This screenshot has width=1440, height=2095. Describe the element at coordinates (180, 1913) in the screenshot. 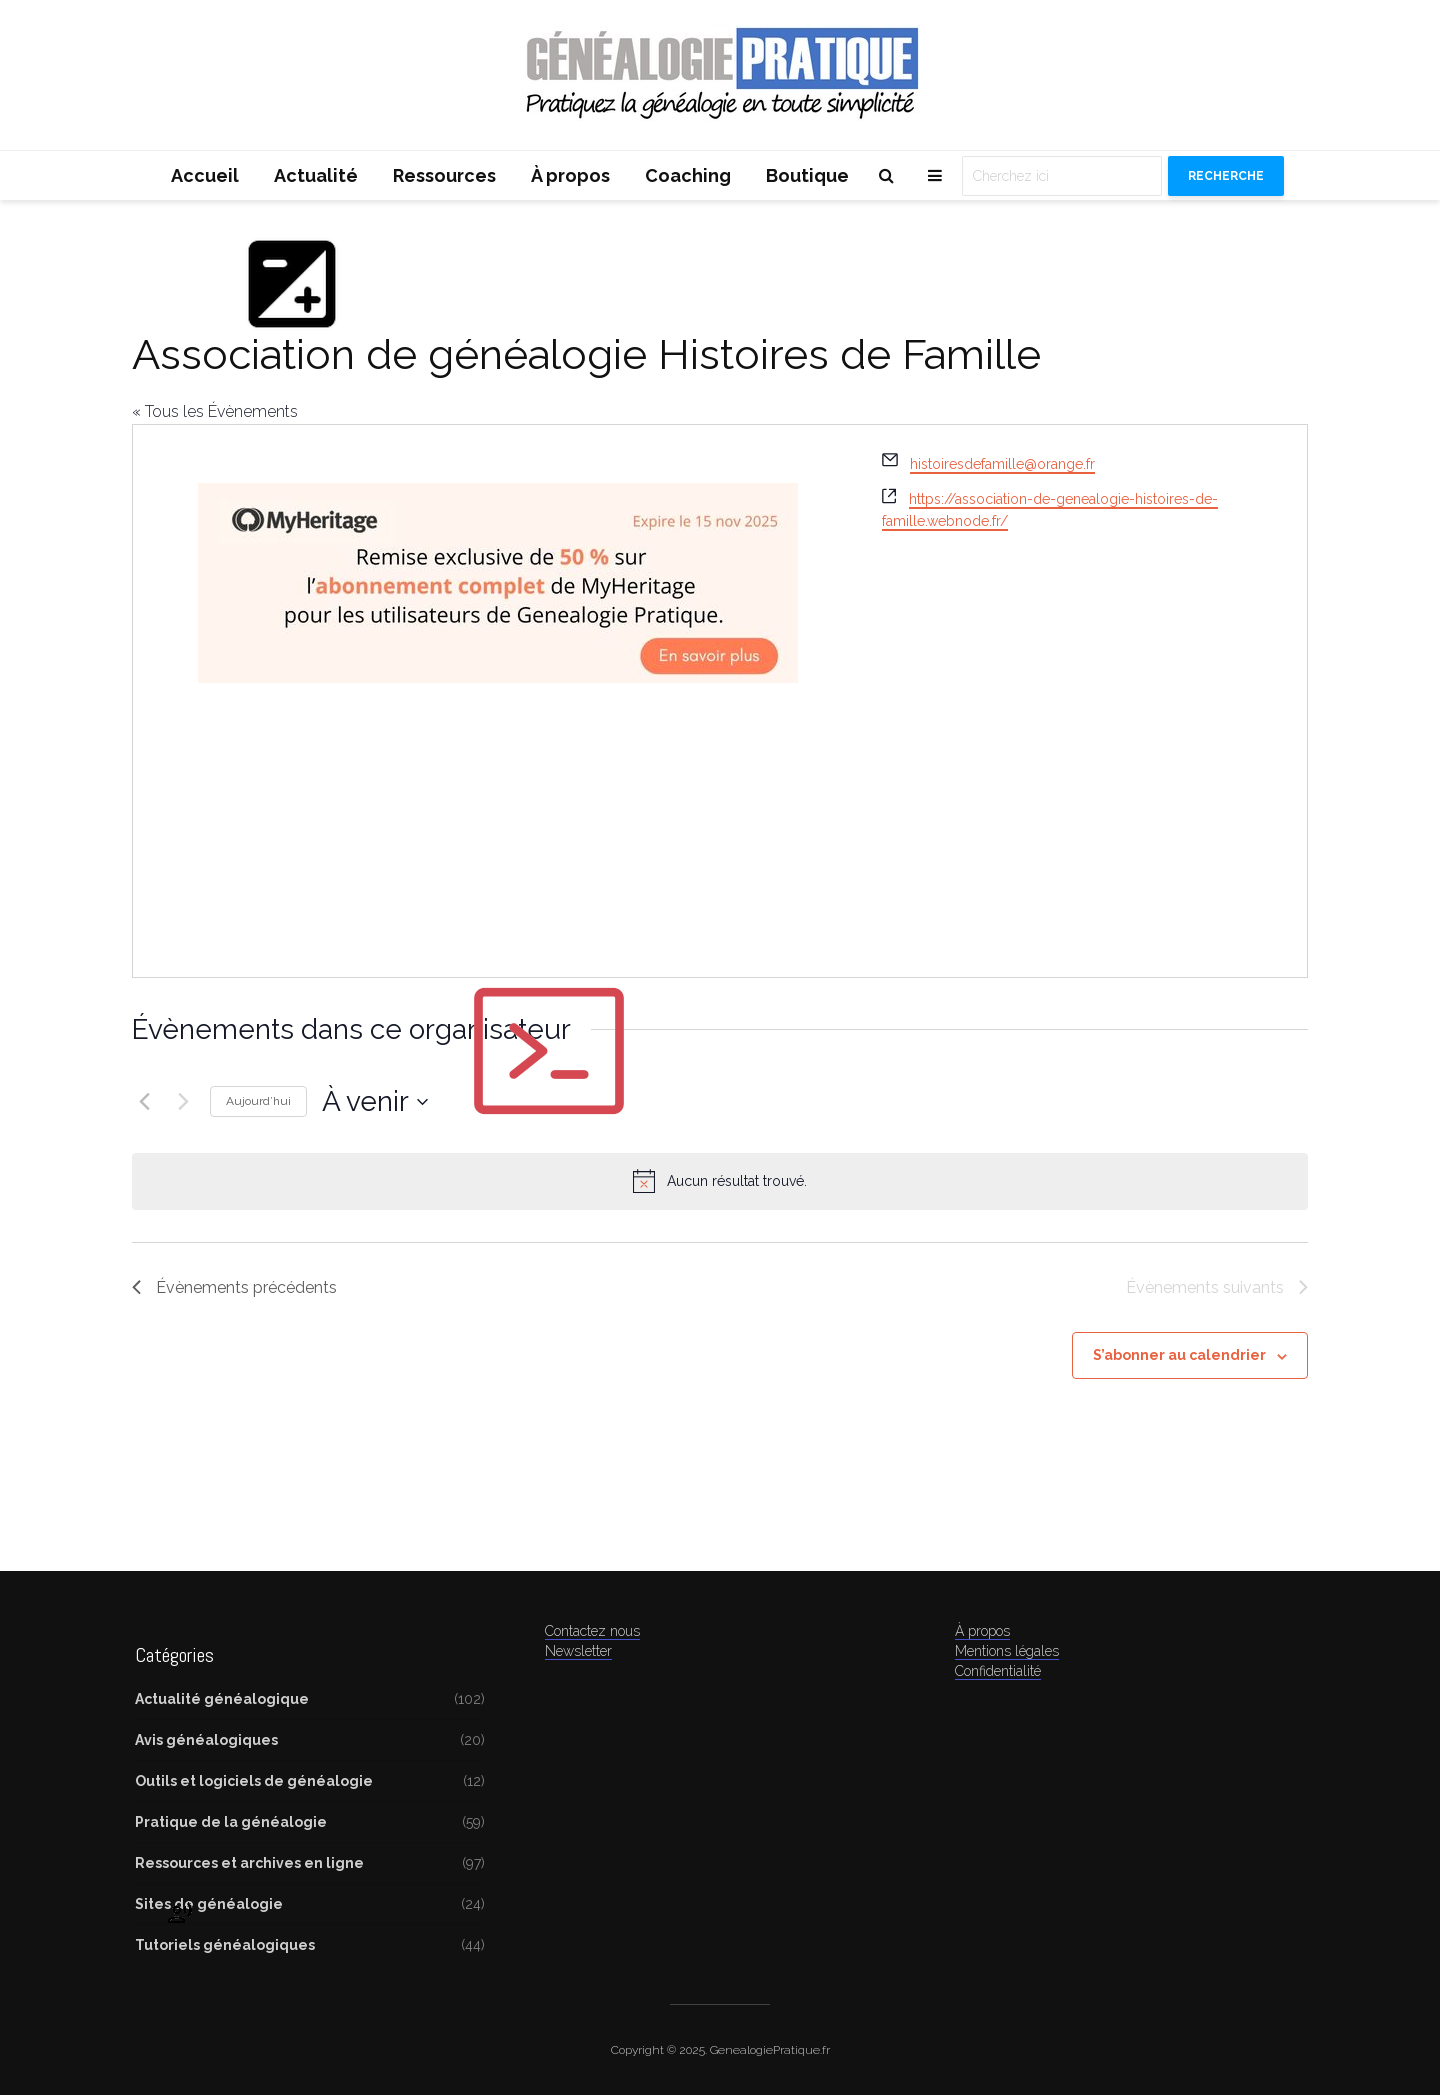

I see `activate voice recording or dictation` at that location.